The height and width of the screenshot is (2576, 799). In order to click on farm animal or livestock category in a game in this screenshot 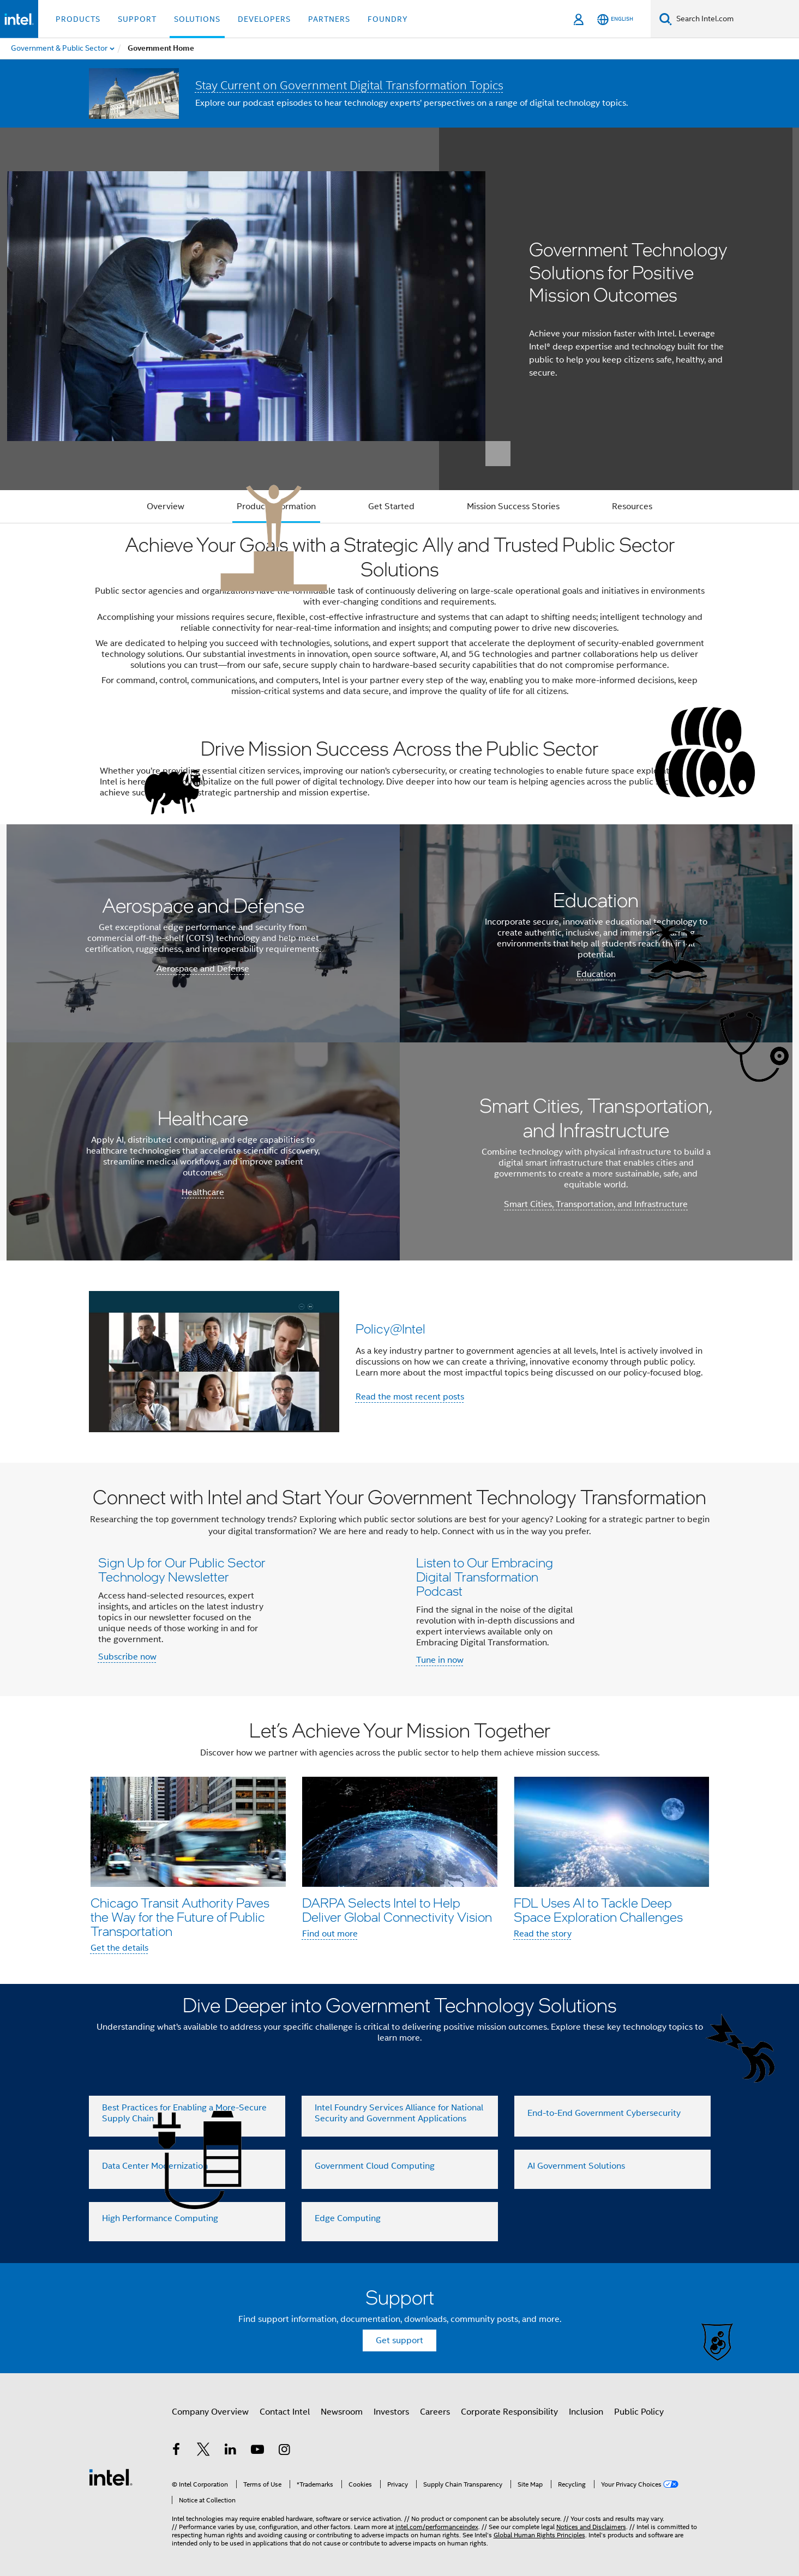, I will do `click(173, 790)`.